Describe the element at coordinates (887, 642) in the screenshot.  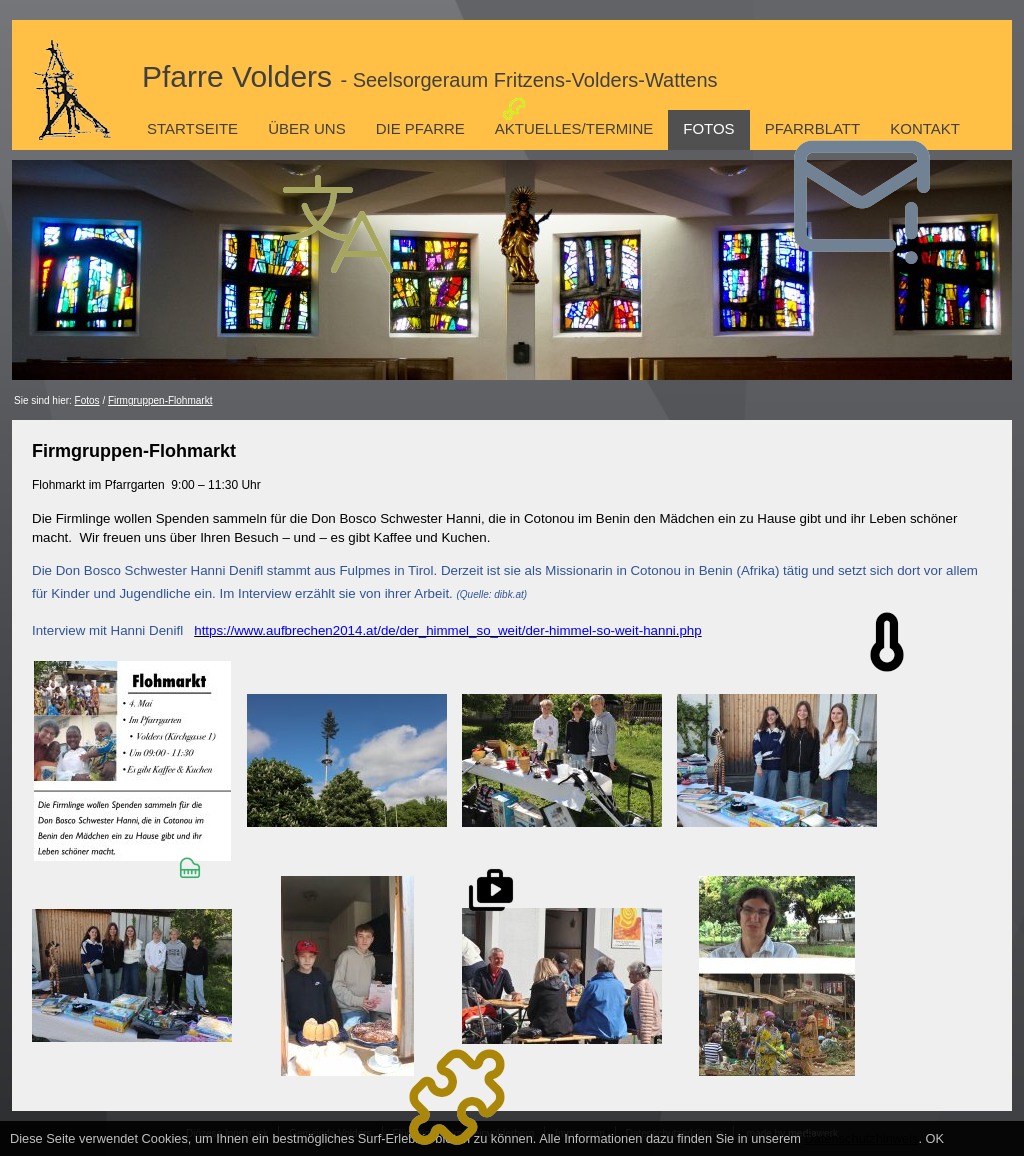
I see `indicates high temperature reading` at that location.